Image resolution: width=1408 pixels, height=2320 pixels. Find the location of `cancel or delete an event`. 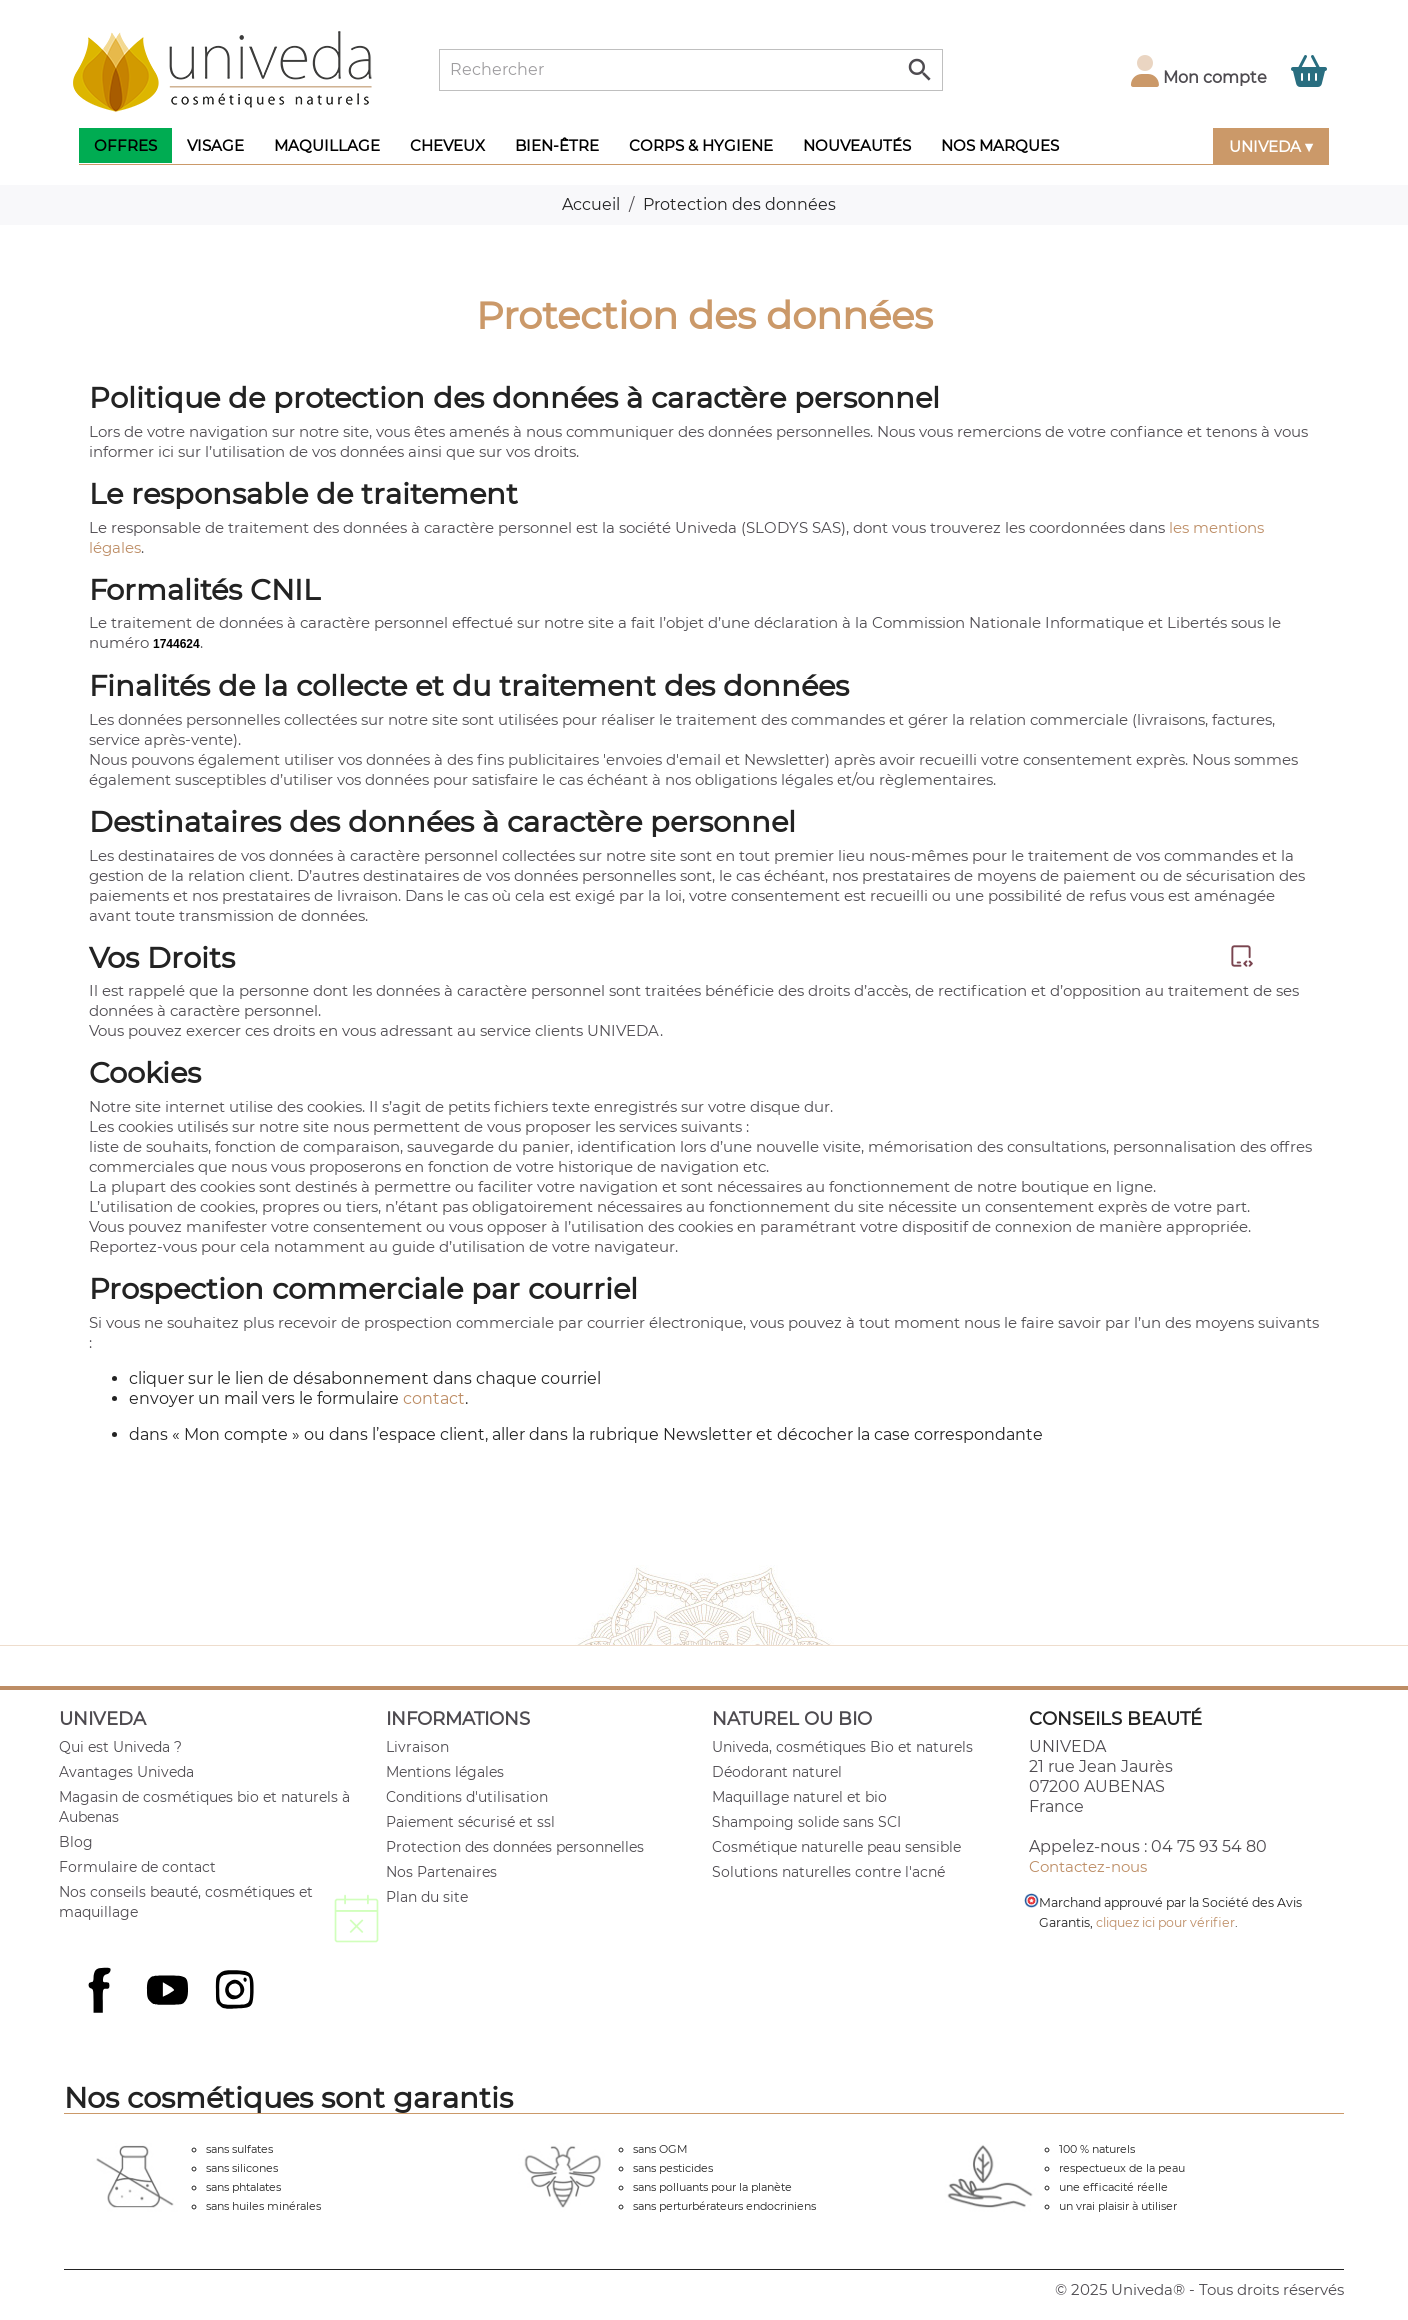

cancel or delete an event is located at coordinates (356, 1920).